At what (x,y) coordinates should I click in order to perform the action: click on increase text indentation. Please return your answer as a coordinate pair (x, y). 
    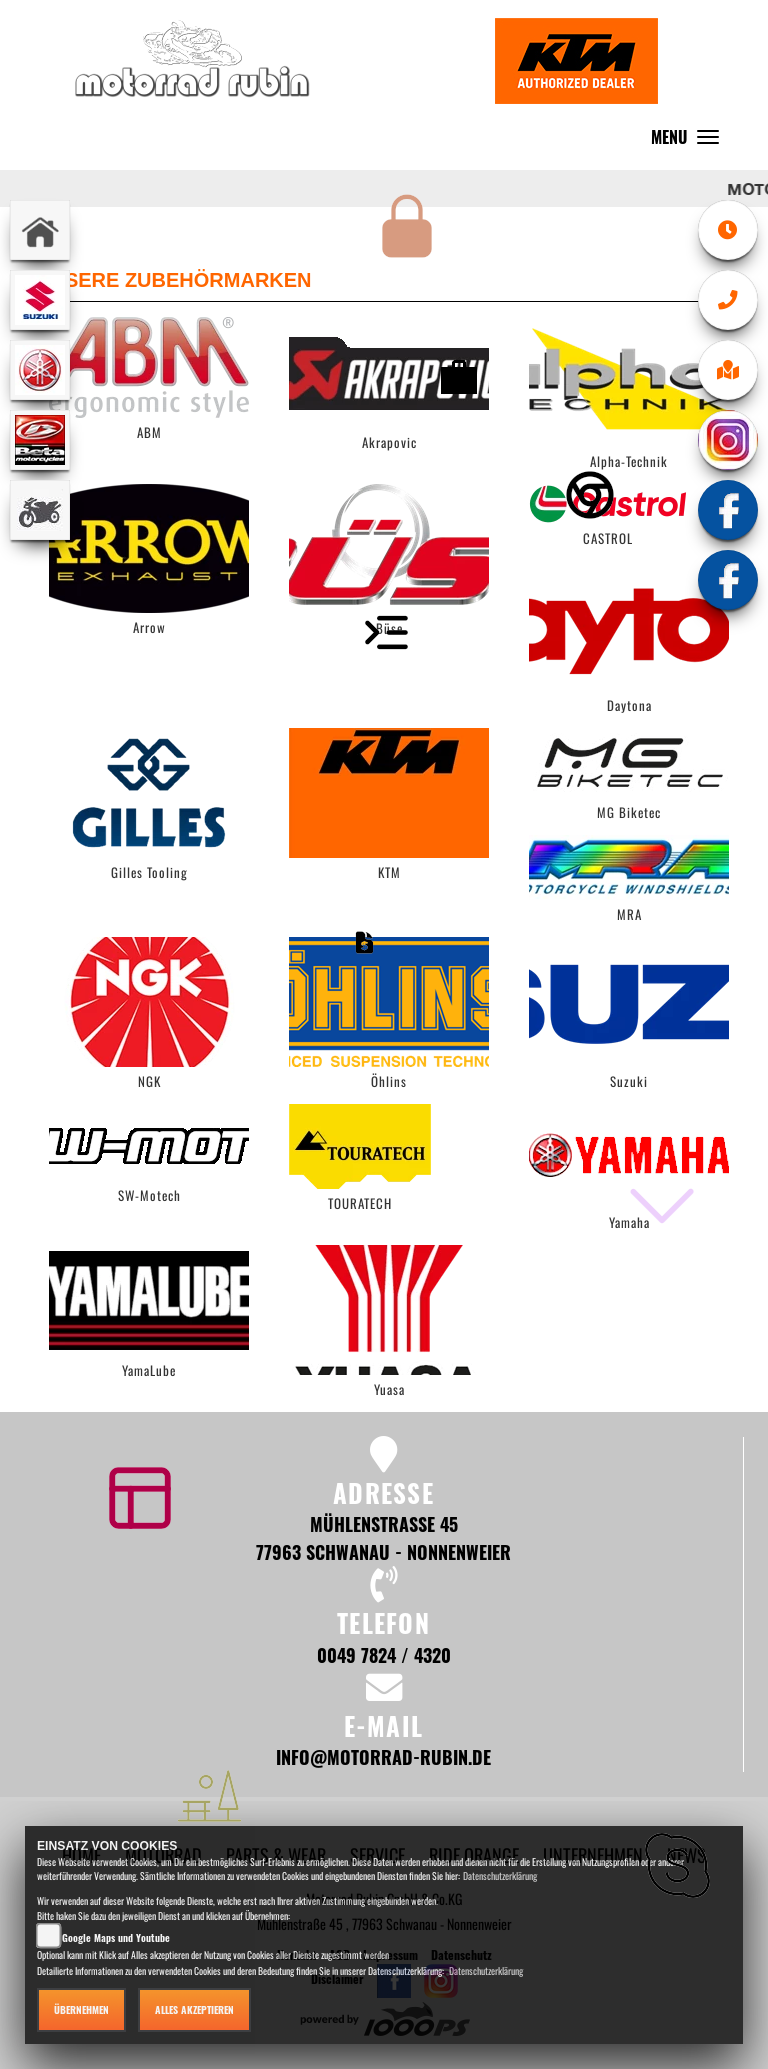
    Looking at the image, I should click on (386, 632).